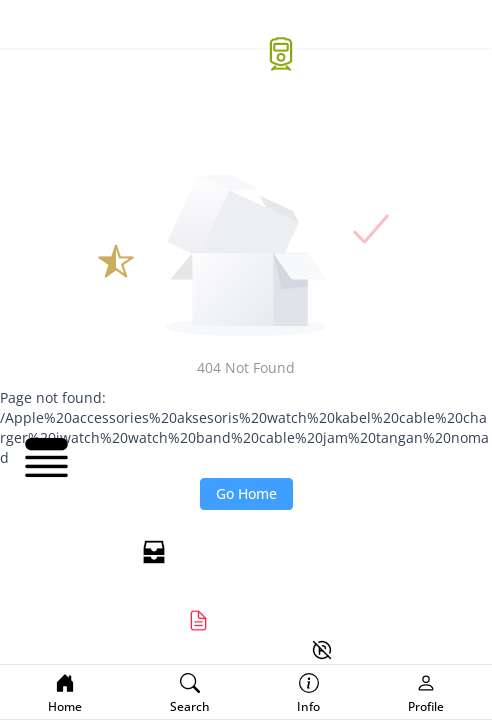 This screenshot has height=720, width=492. What do you see at coordinates (46, 457) in the screenshot?
I see `view queue or playlist` at bounding box center [46, 457].